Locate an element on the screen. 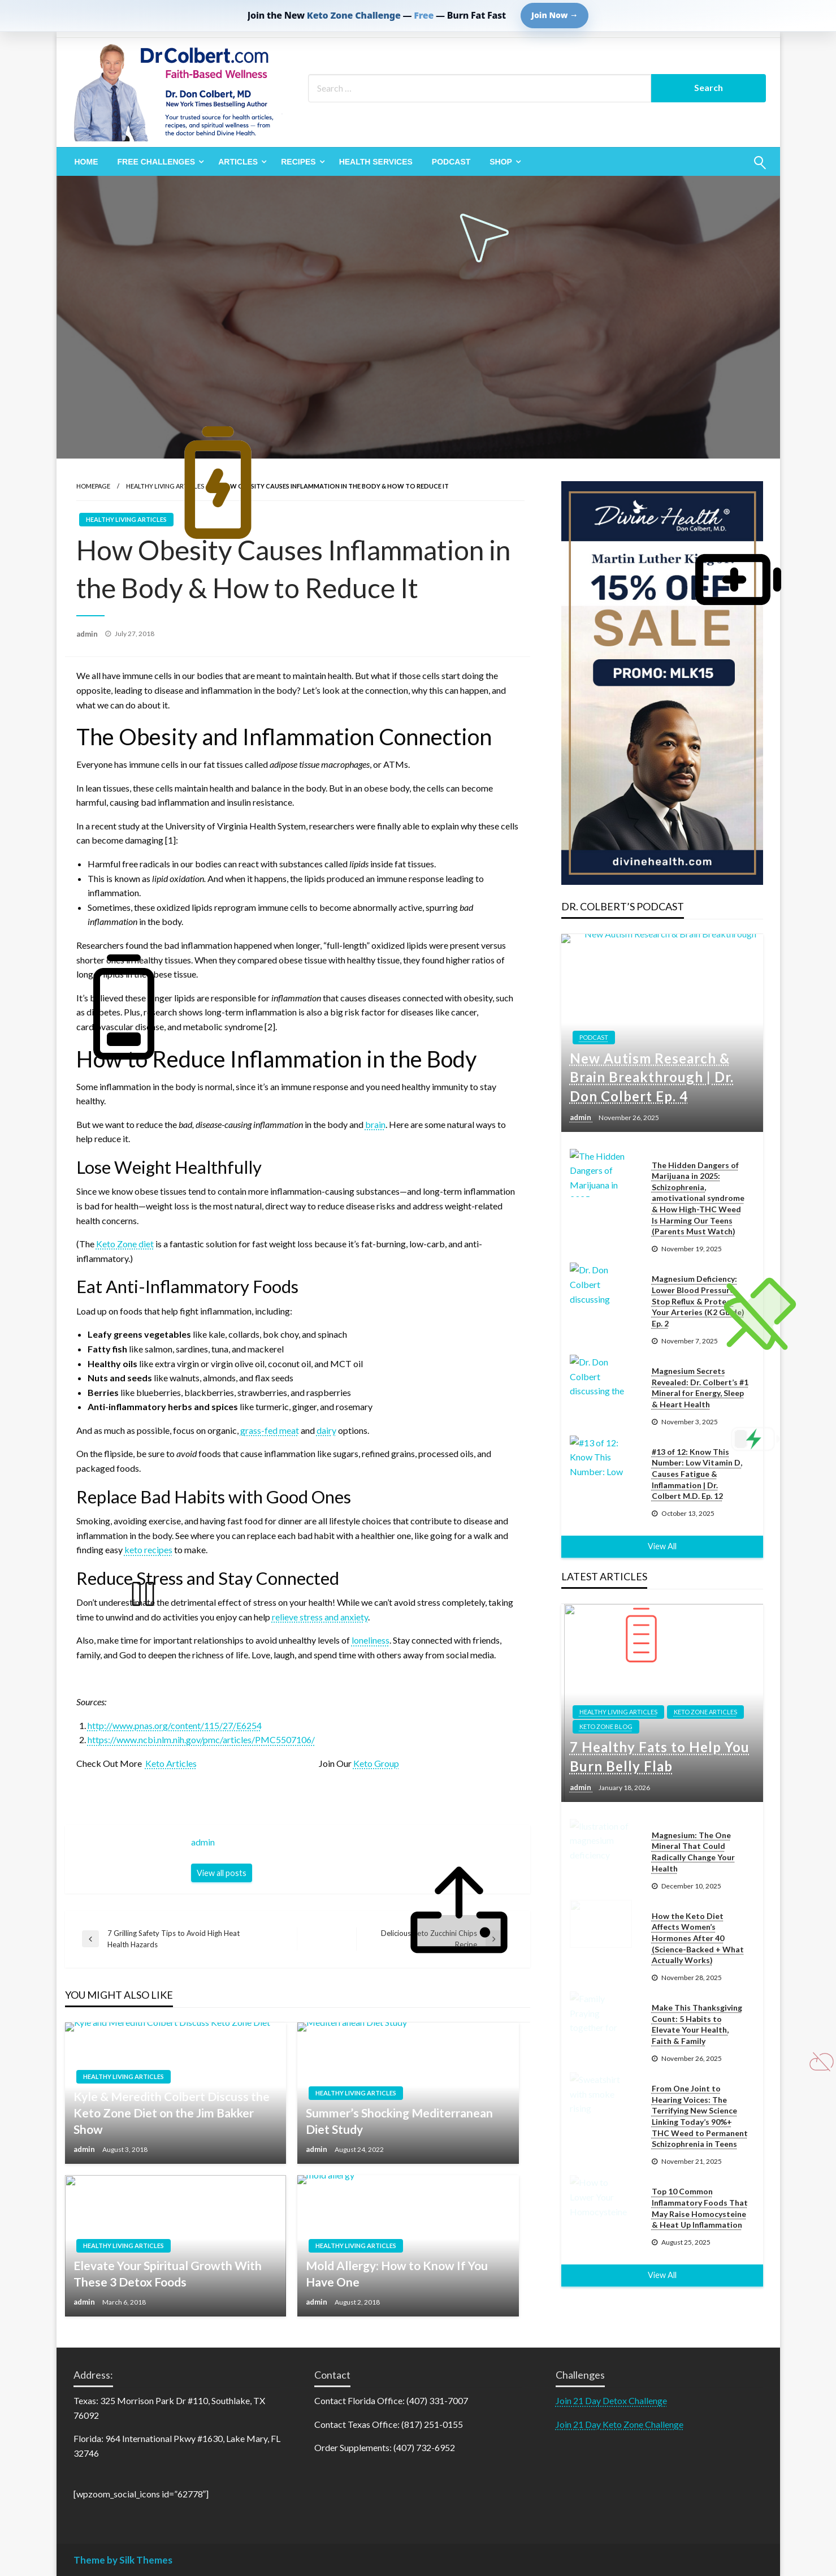  unpin this item is located at coordinates (757, 1316).